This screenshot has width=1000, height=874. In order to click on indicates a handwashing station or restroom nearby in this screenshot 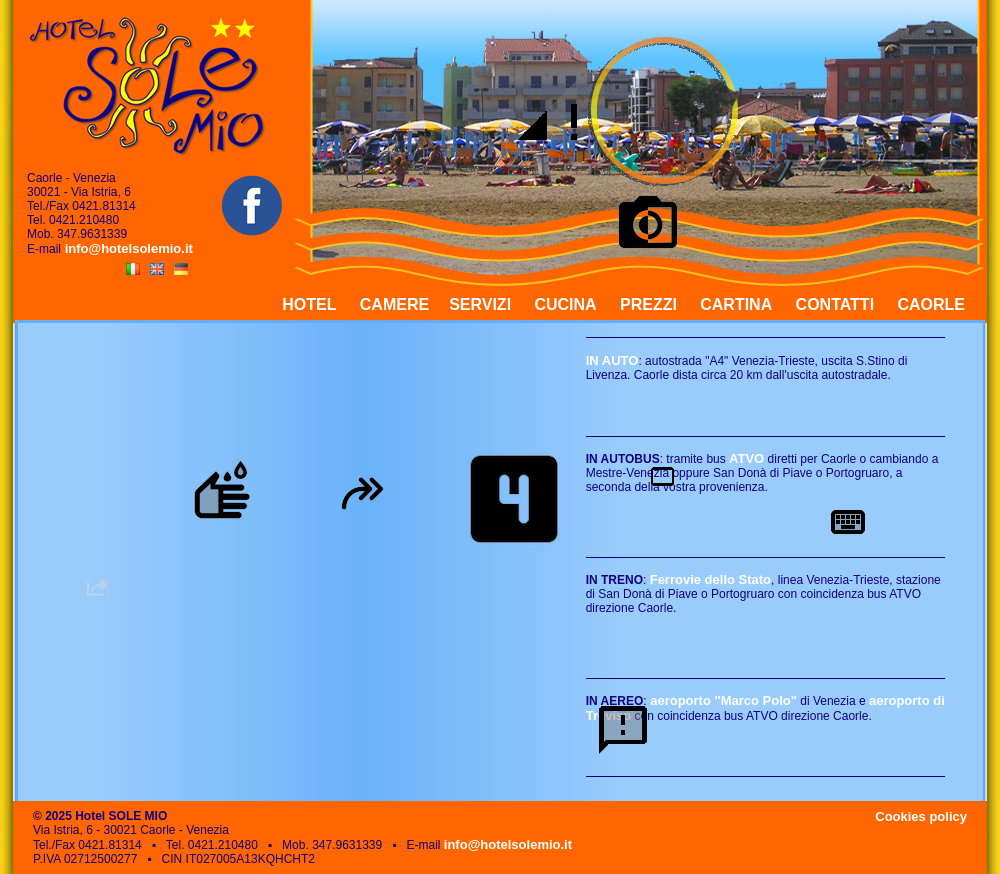, I will do `click(223, 489)`.